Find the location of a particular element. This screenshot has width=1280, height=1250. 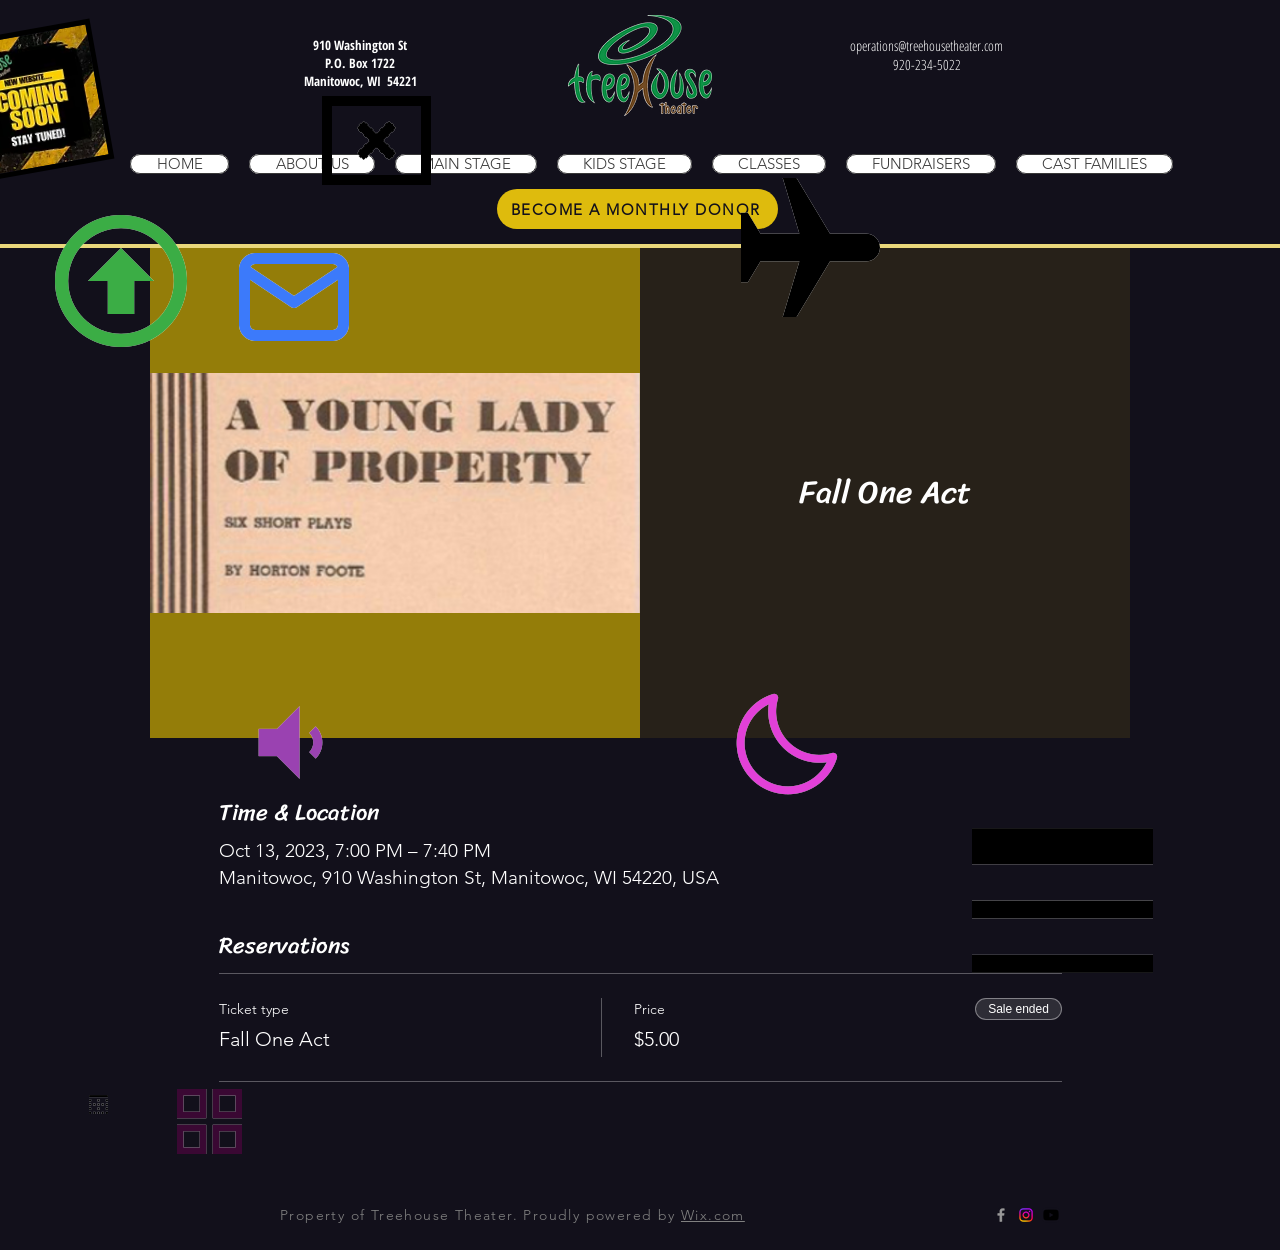

toggle dark mode or night theme is located at coordinates (784, 747).